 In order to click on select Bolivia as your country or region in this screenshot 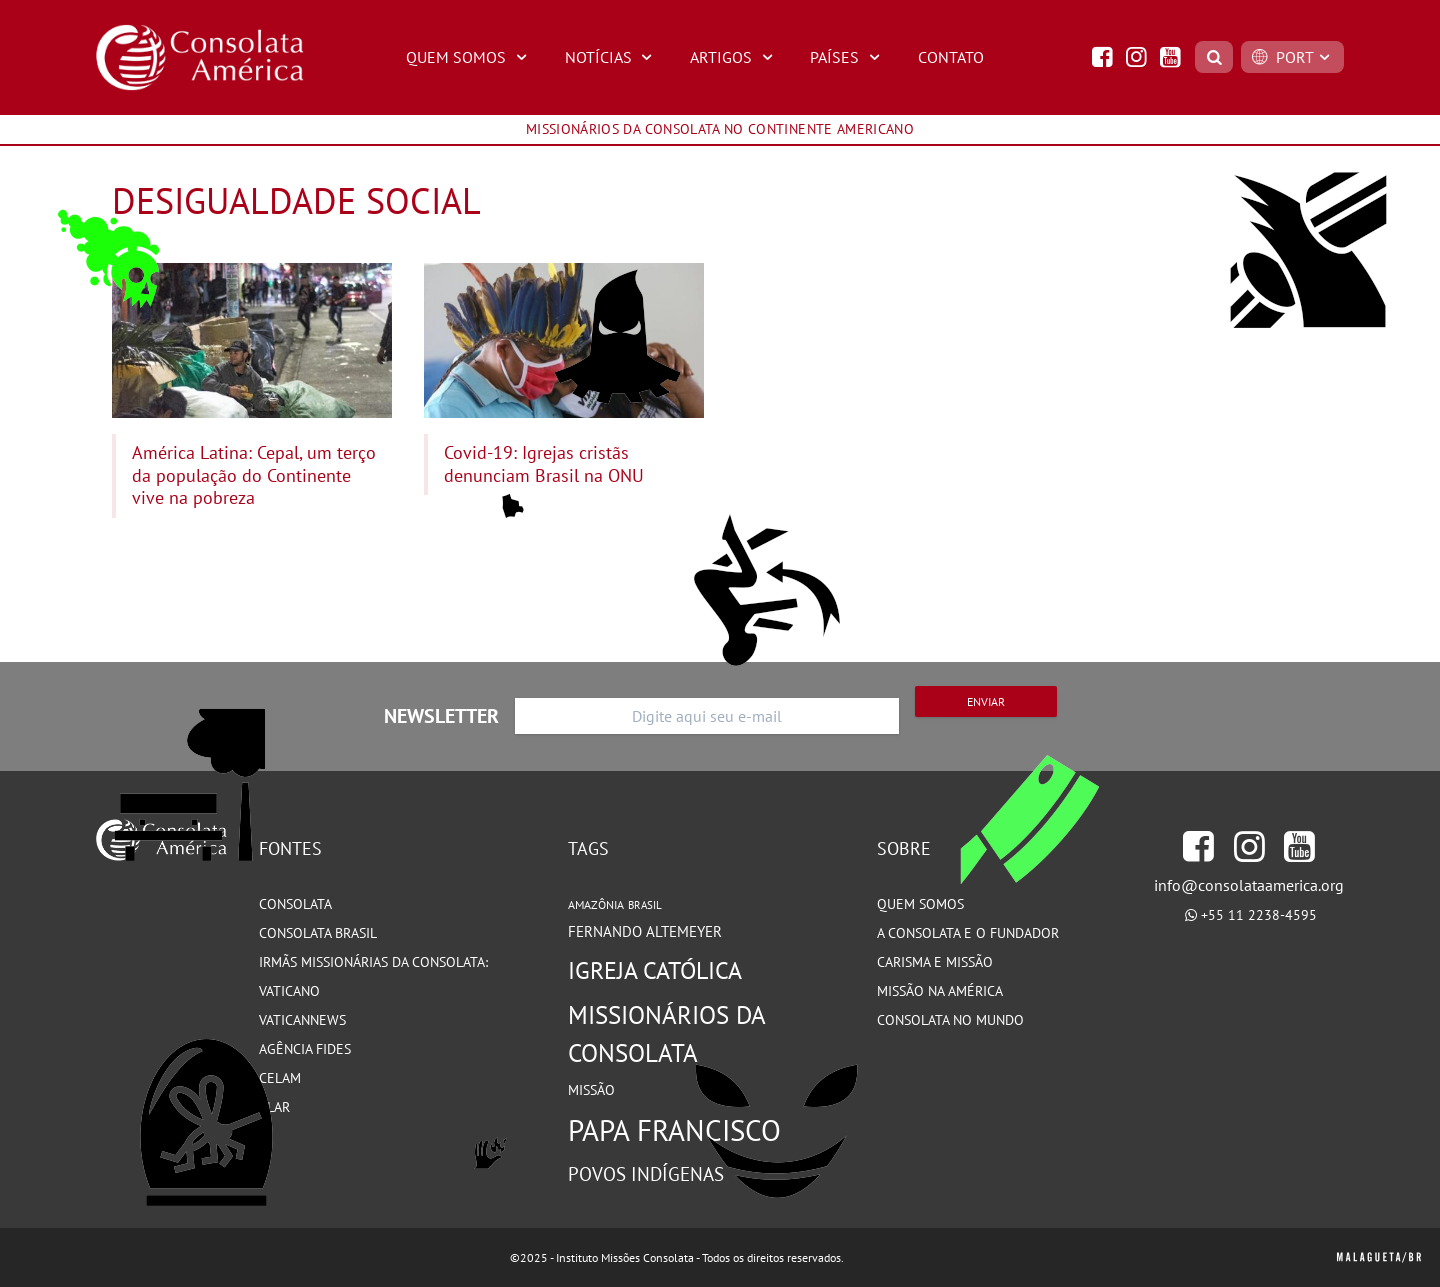, I will do `click(513, 506)`.